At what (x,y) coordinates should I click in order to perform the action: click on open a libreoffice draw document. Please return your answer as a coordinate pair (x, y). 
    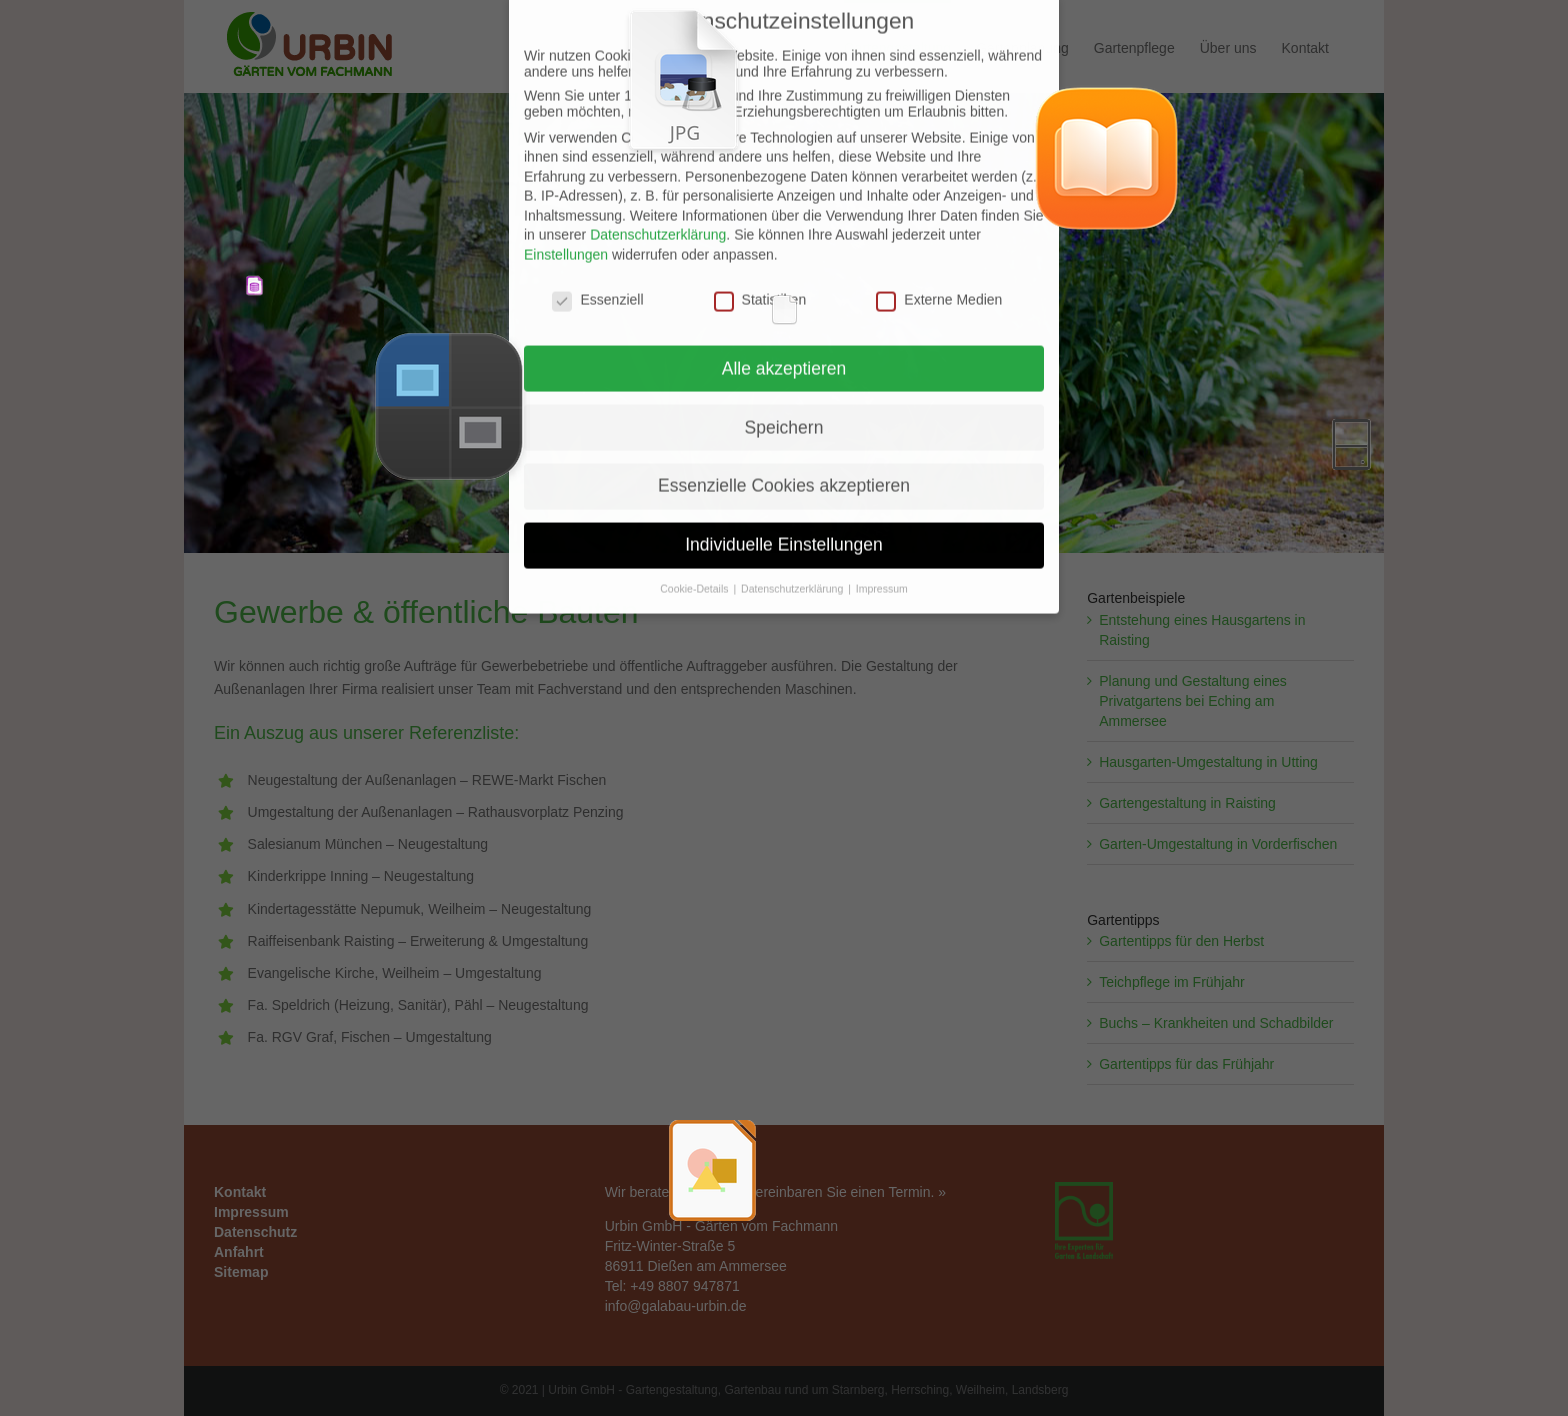
    Looking at the image, I should click on (712, 1170).